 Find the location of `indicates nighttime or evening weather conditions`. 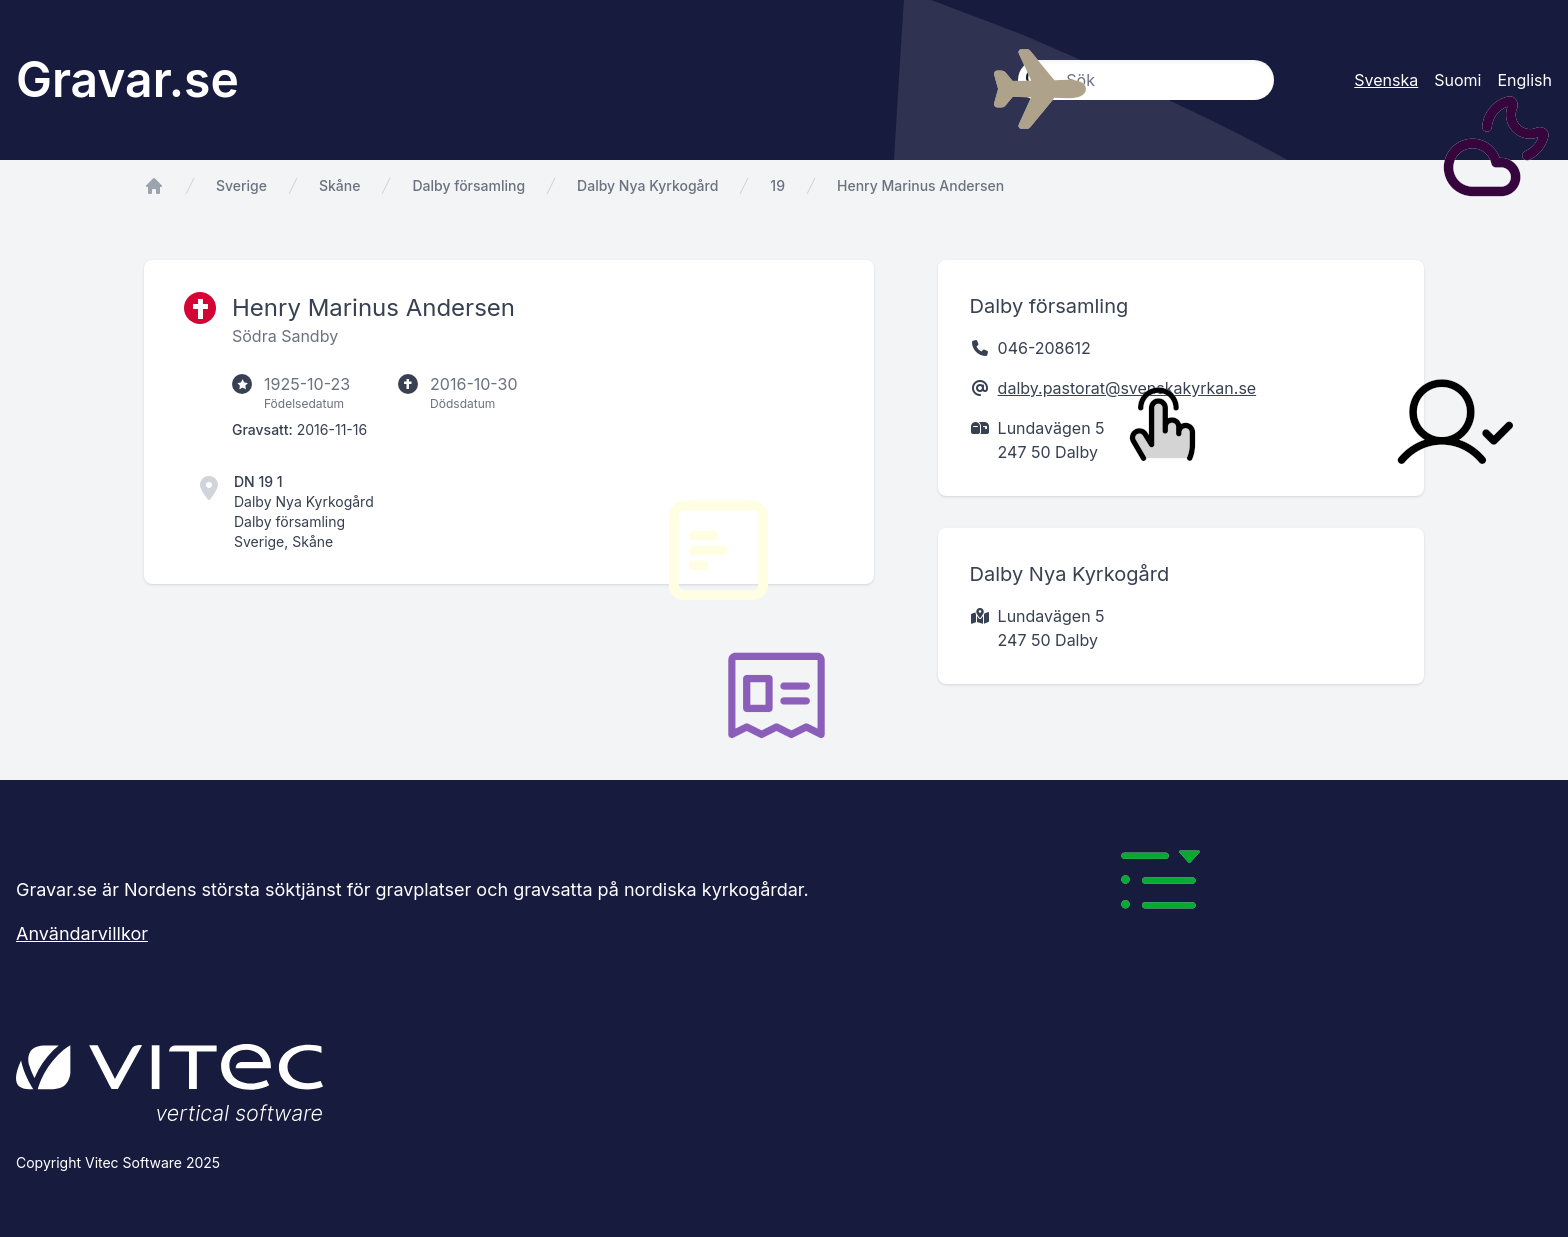

indicates nighttime or evening weather conditions is located at coordinates (1496, 143).